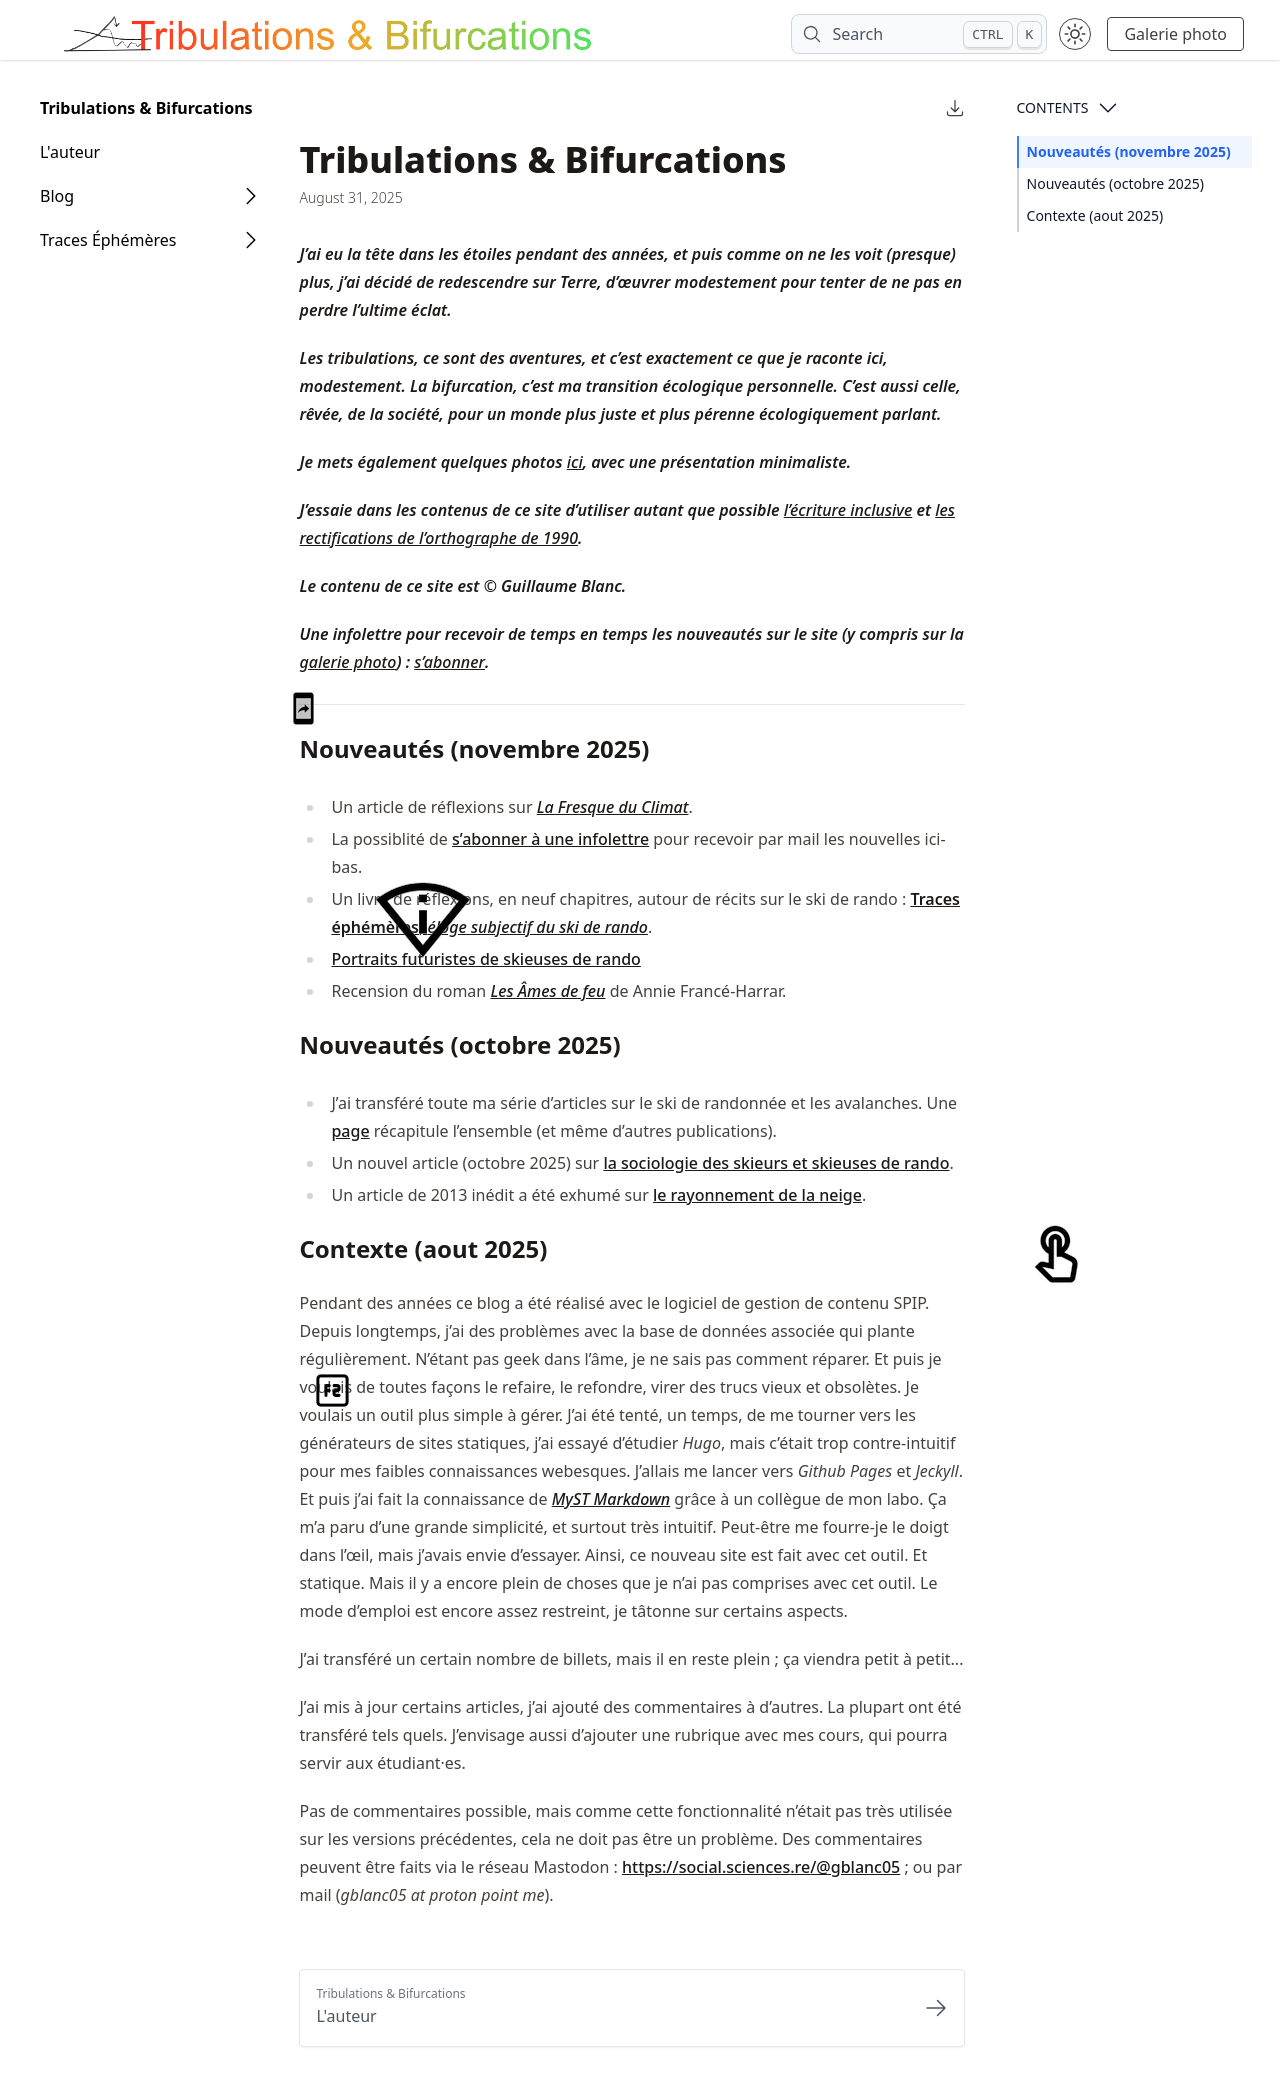 This screenshot has width=1280, height=2087. Describe the element at coordinates (332, 1390) in the screenshot. I see `toggle F2 function key shortcut` at that location.